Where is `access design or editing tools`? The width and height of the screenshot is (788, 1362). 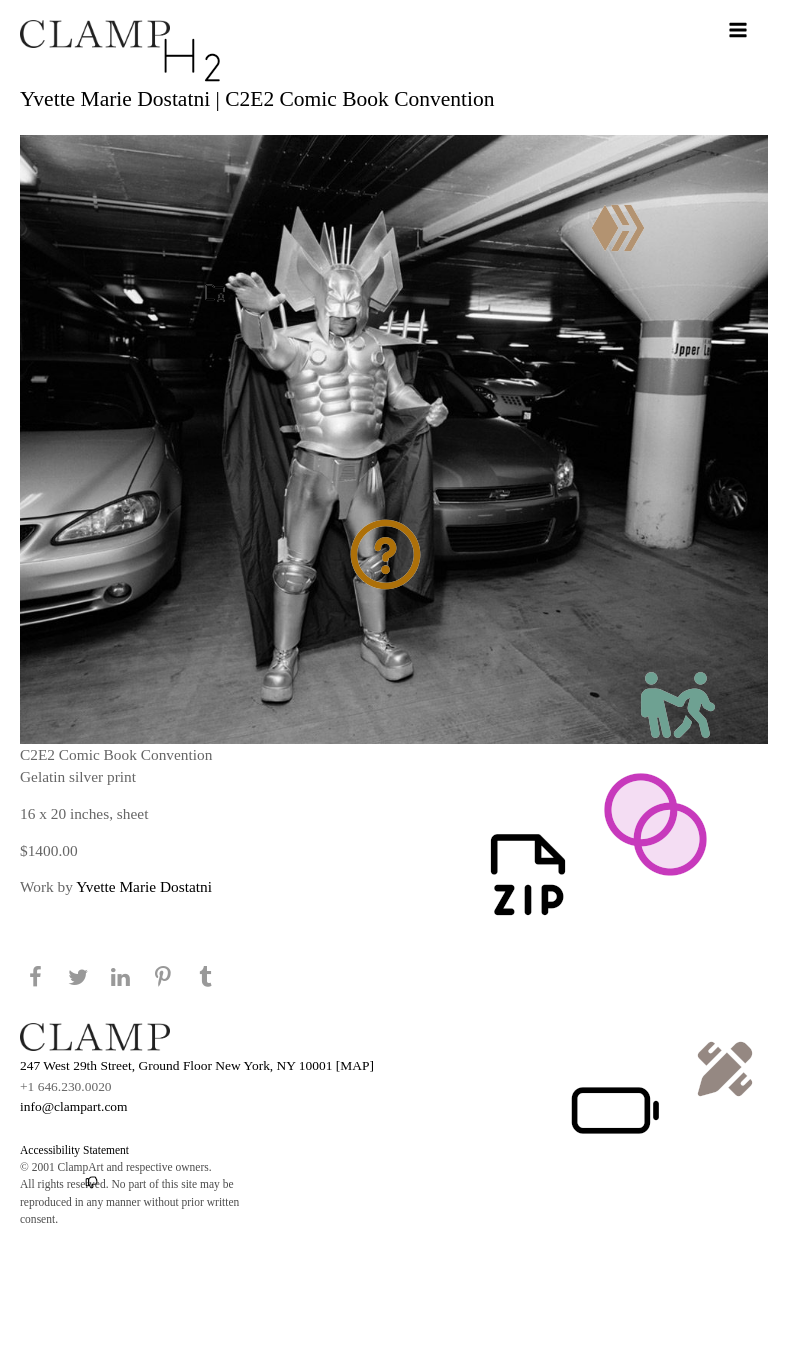
access design or editing tools is located at coordinates (725, 1069).